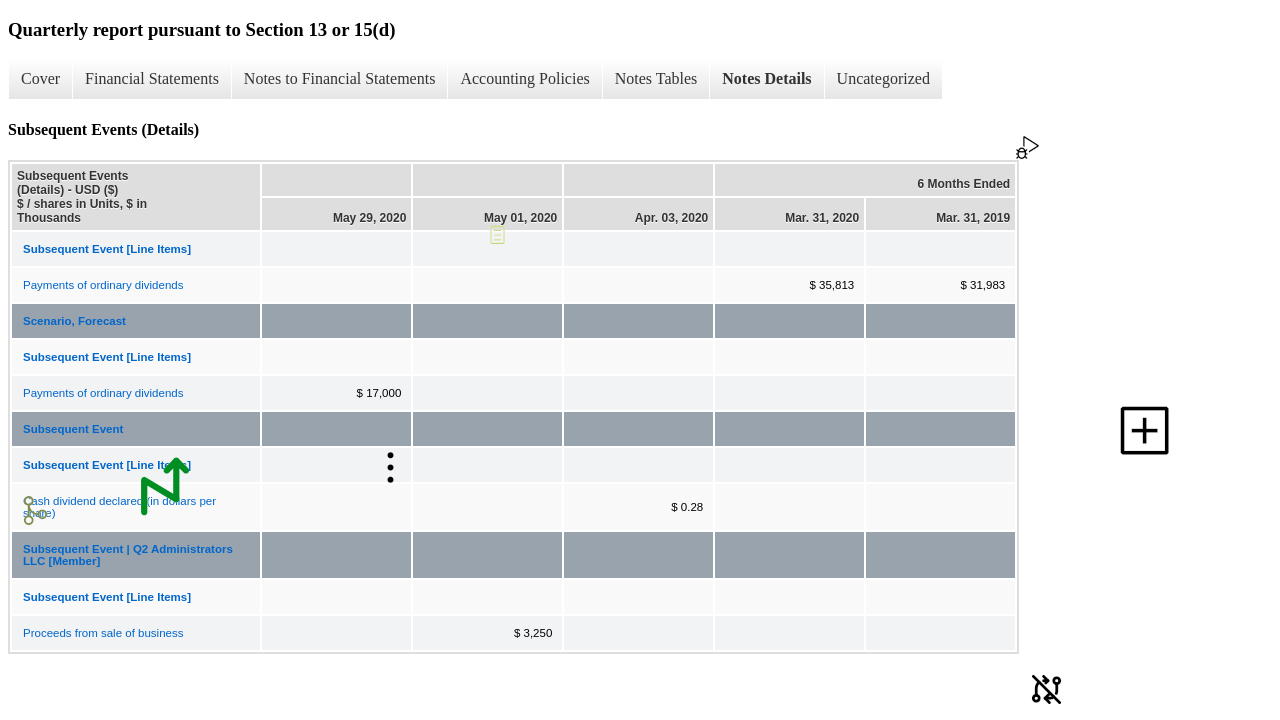 The width and height of the screenshot is (1280, 720). Describe the element at coordinates (35, 511) in the screenshot. I see `merge branches in version control` at that location.